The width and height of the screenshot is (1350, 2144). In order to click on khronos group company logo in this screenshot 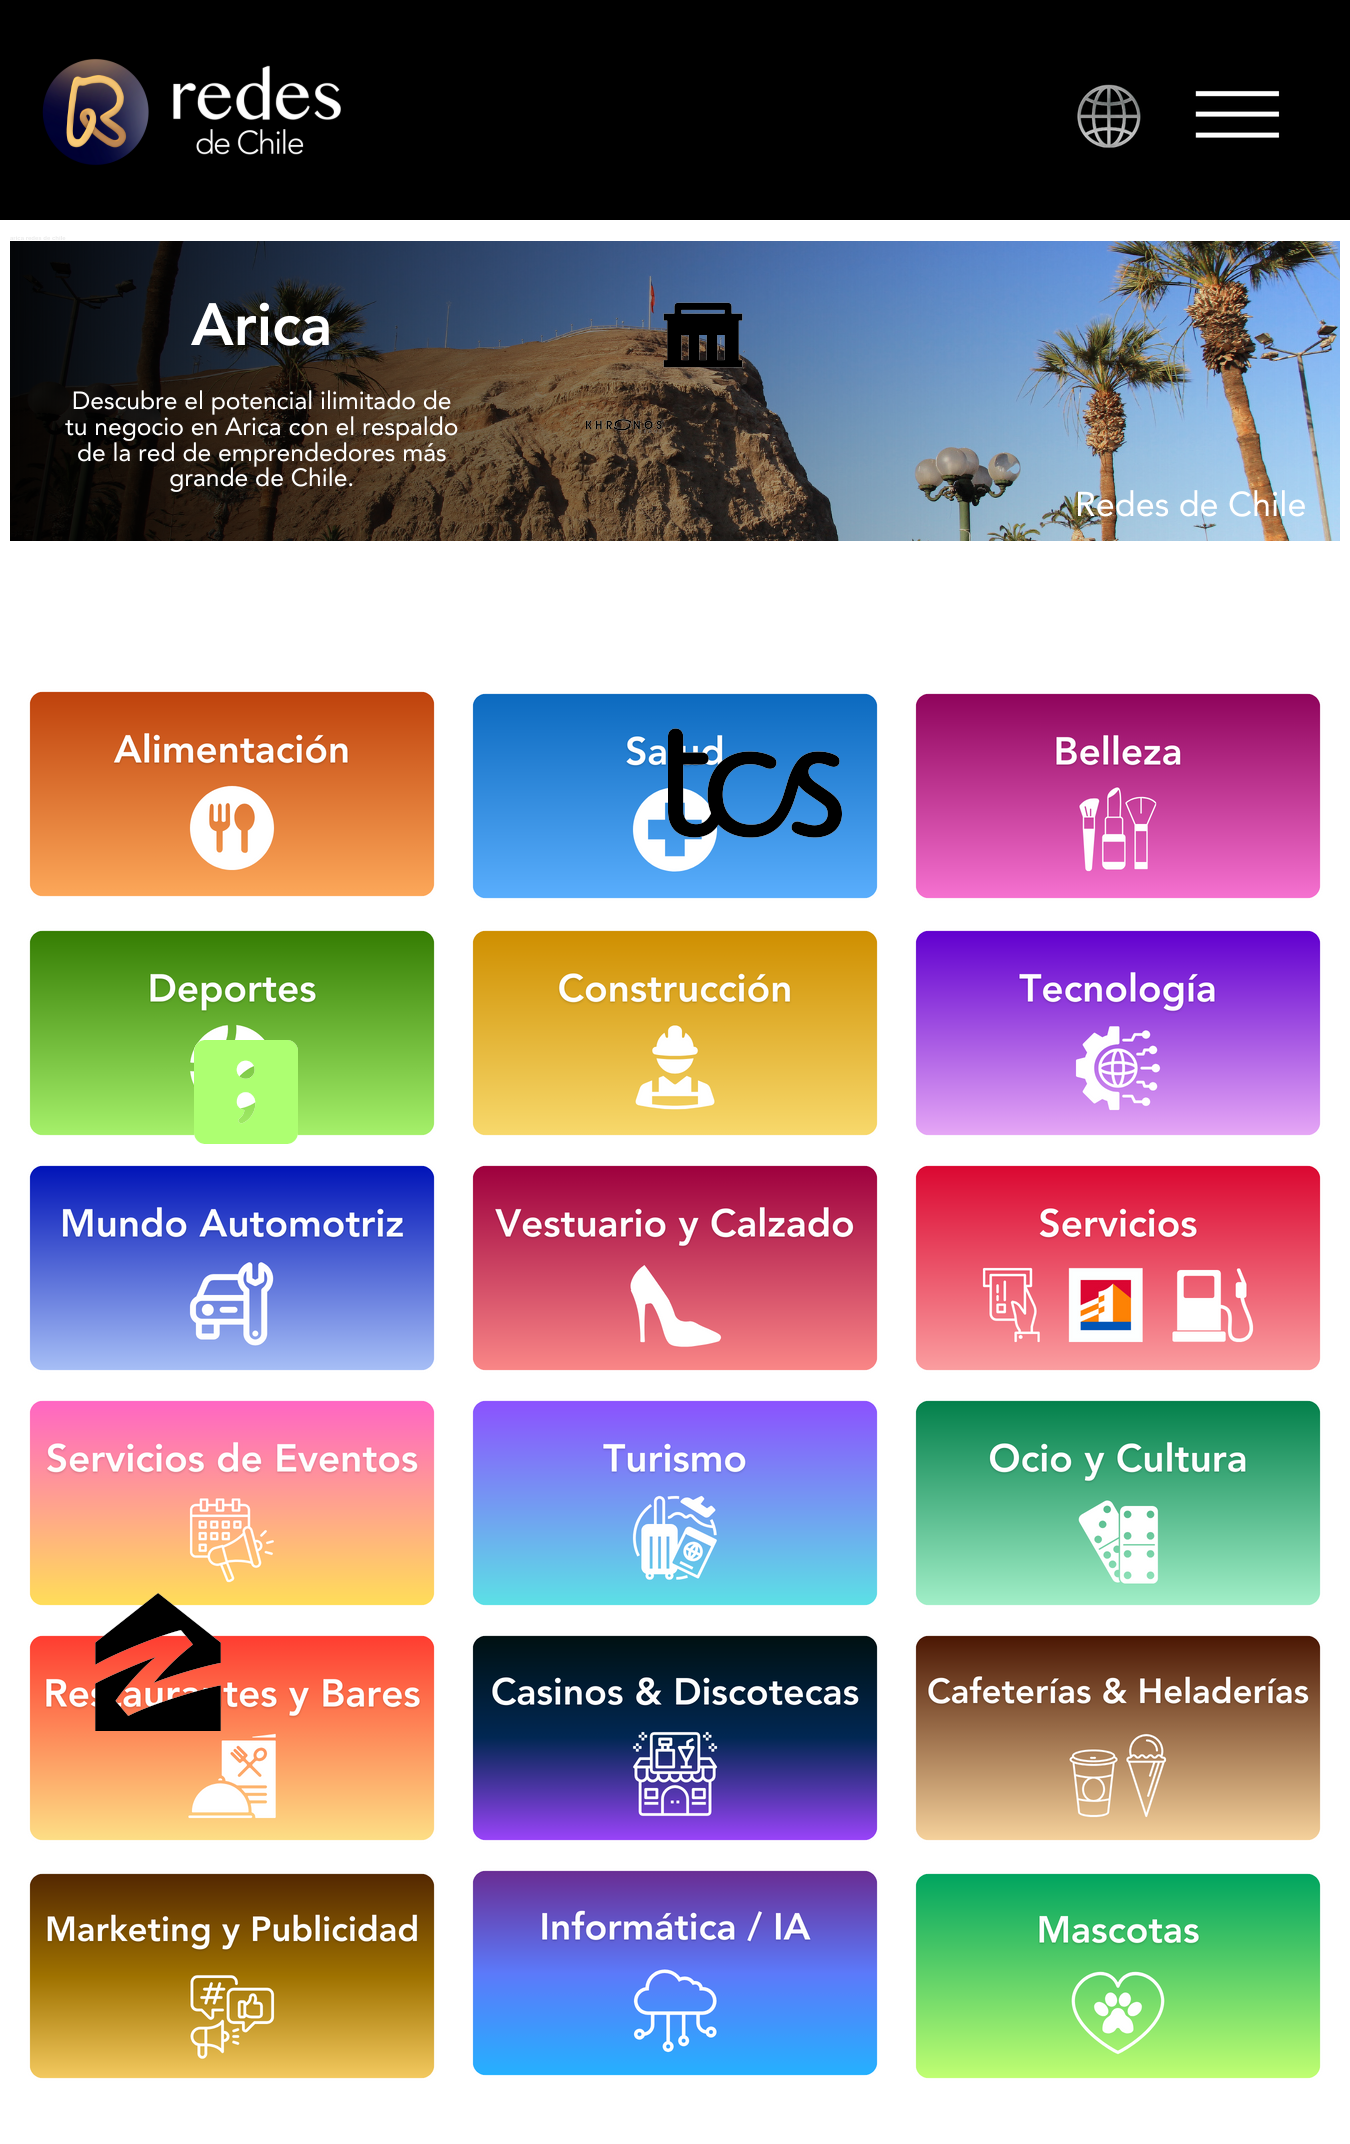, I will do `click(625, 426)`.